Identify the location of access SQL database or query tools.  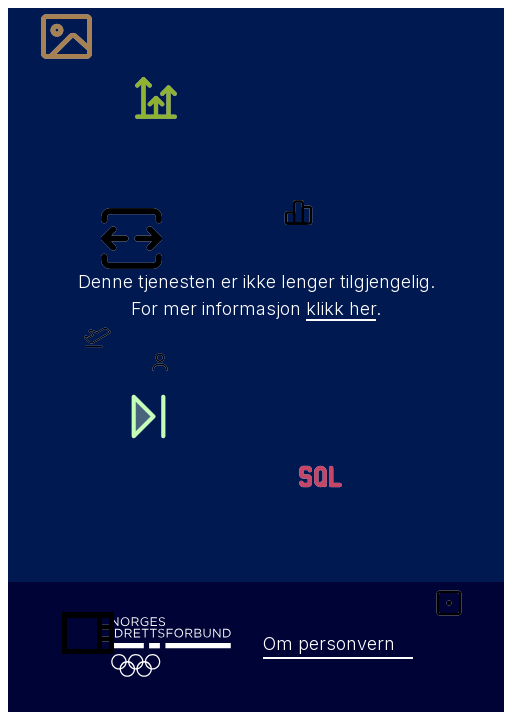
(320, 476).